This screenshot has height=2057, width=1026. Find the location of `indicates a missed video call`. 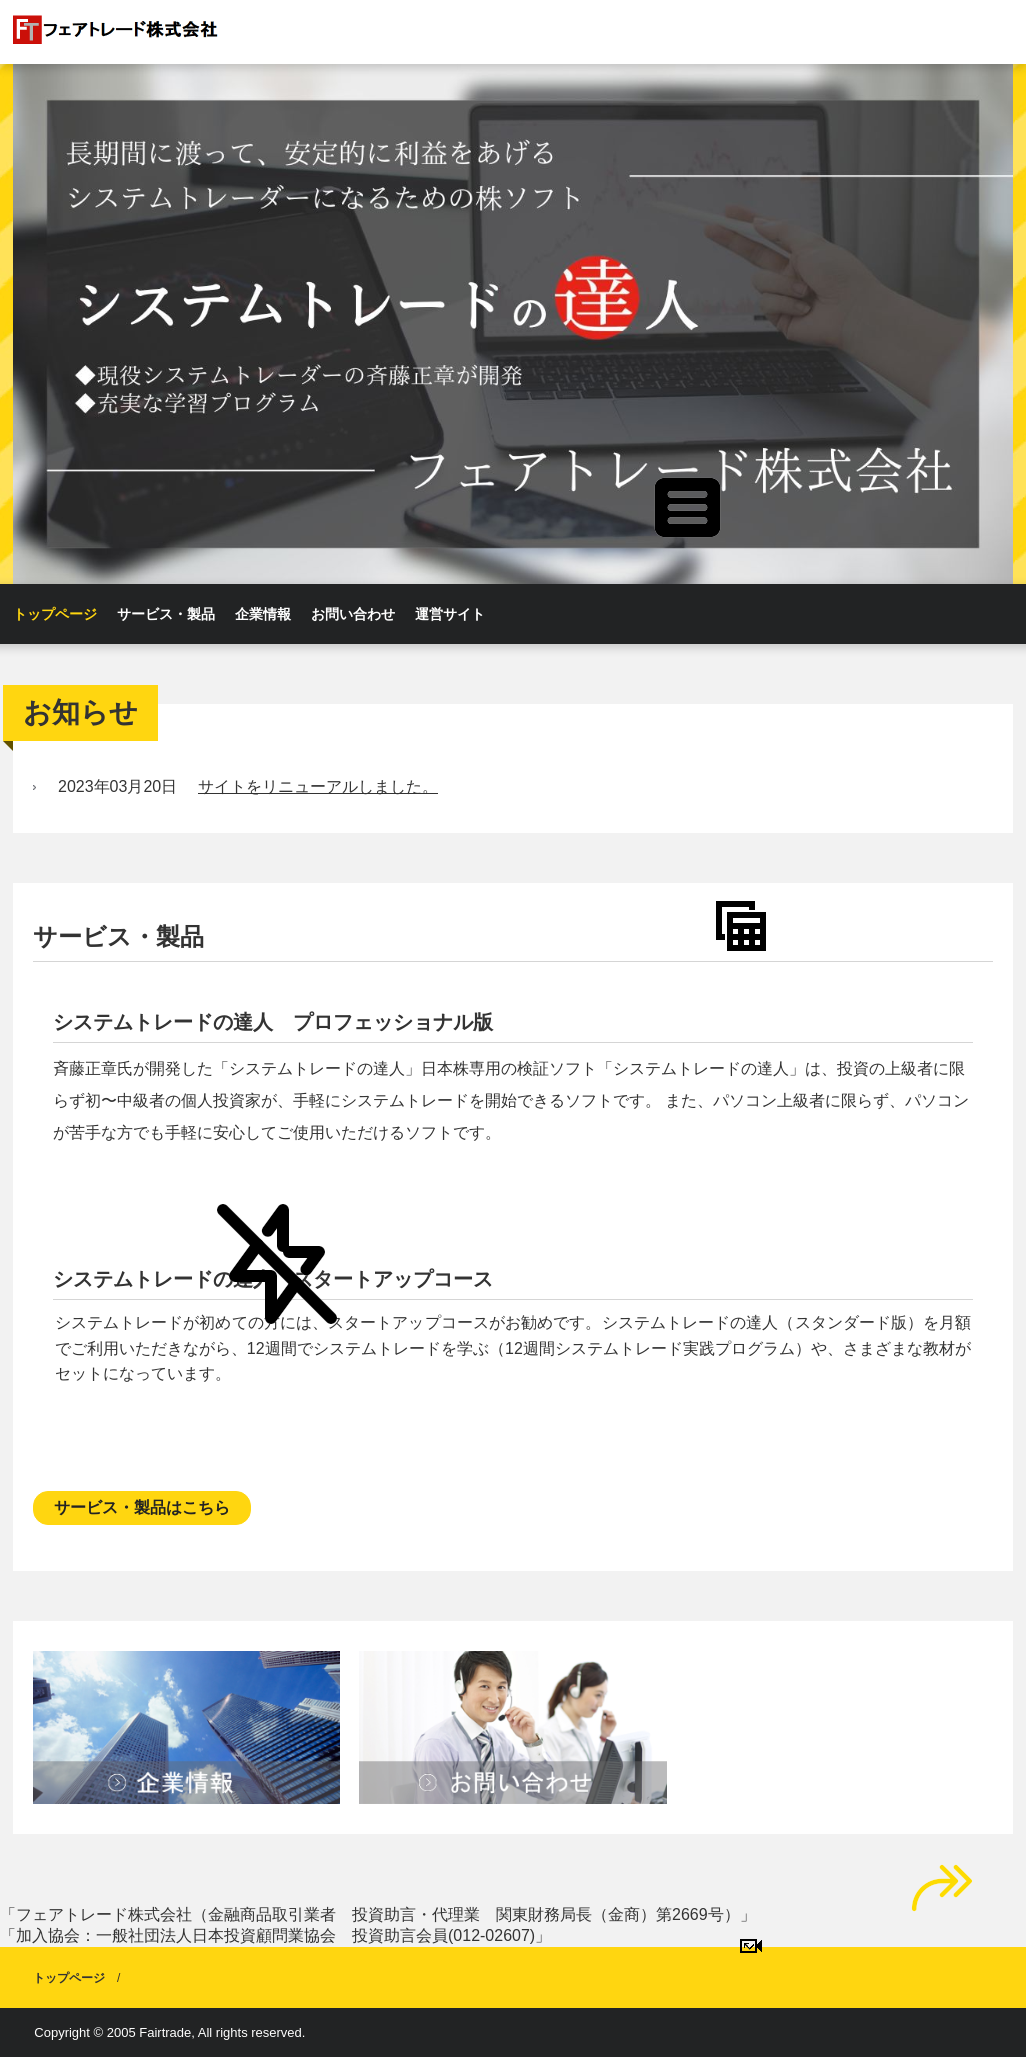

indicates a missed video call is located at coordinates (751, 1946).